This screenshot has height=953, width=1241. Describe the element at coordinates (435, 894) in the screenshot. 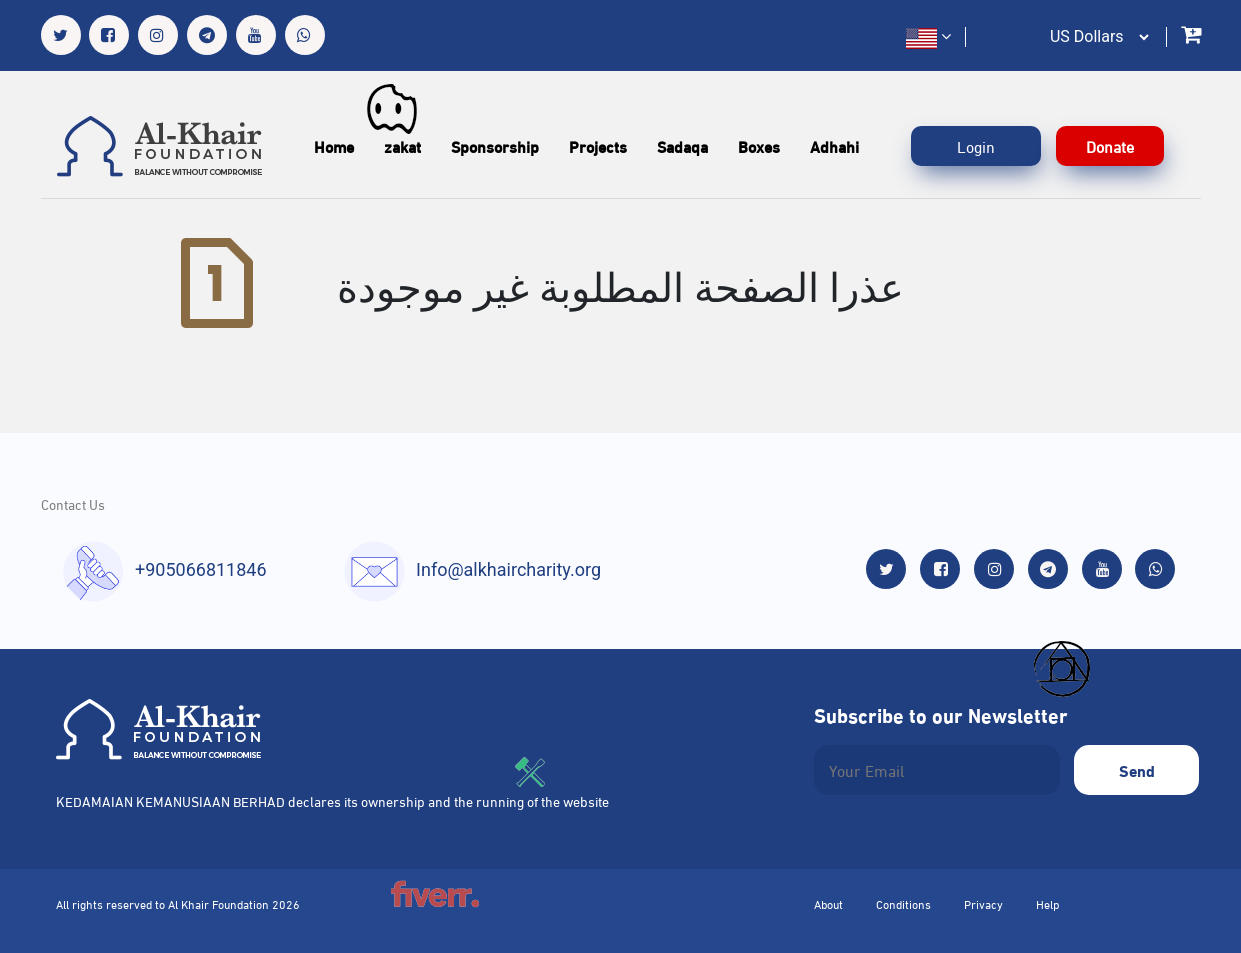

I see `open the Fiverr app` at that location.